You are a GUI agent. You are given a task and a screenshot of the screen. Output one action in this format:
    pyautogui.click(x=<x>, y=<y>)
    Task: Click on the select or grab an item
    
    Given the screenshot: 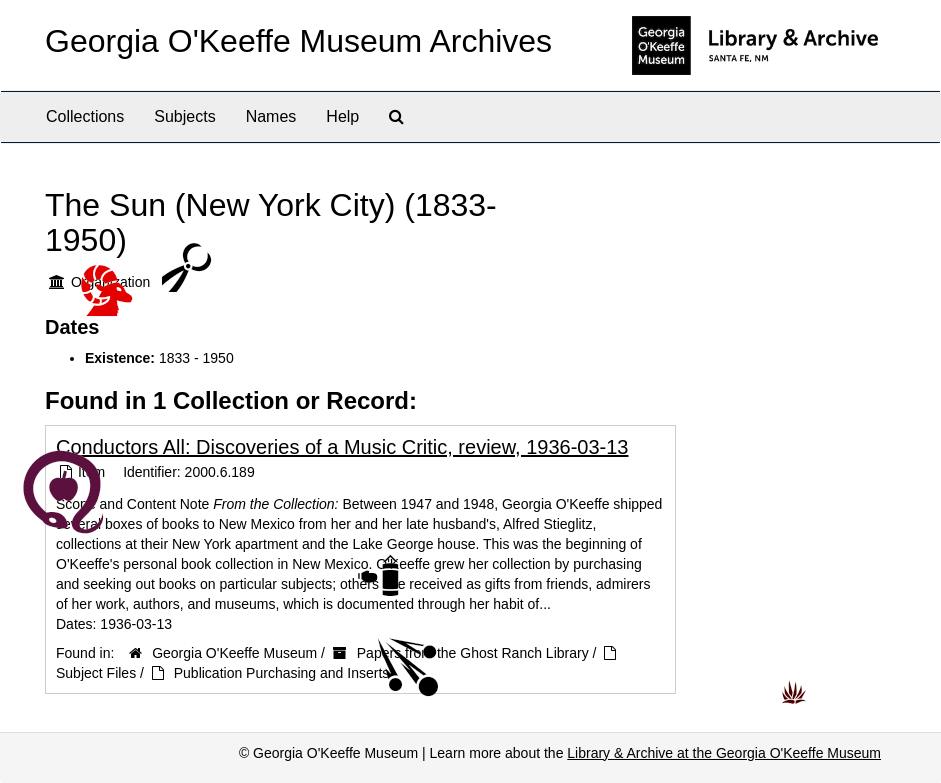 What is the action you would take?
    pyautogui.click(x=186, y=267)
    